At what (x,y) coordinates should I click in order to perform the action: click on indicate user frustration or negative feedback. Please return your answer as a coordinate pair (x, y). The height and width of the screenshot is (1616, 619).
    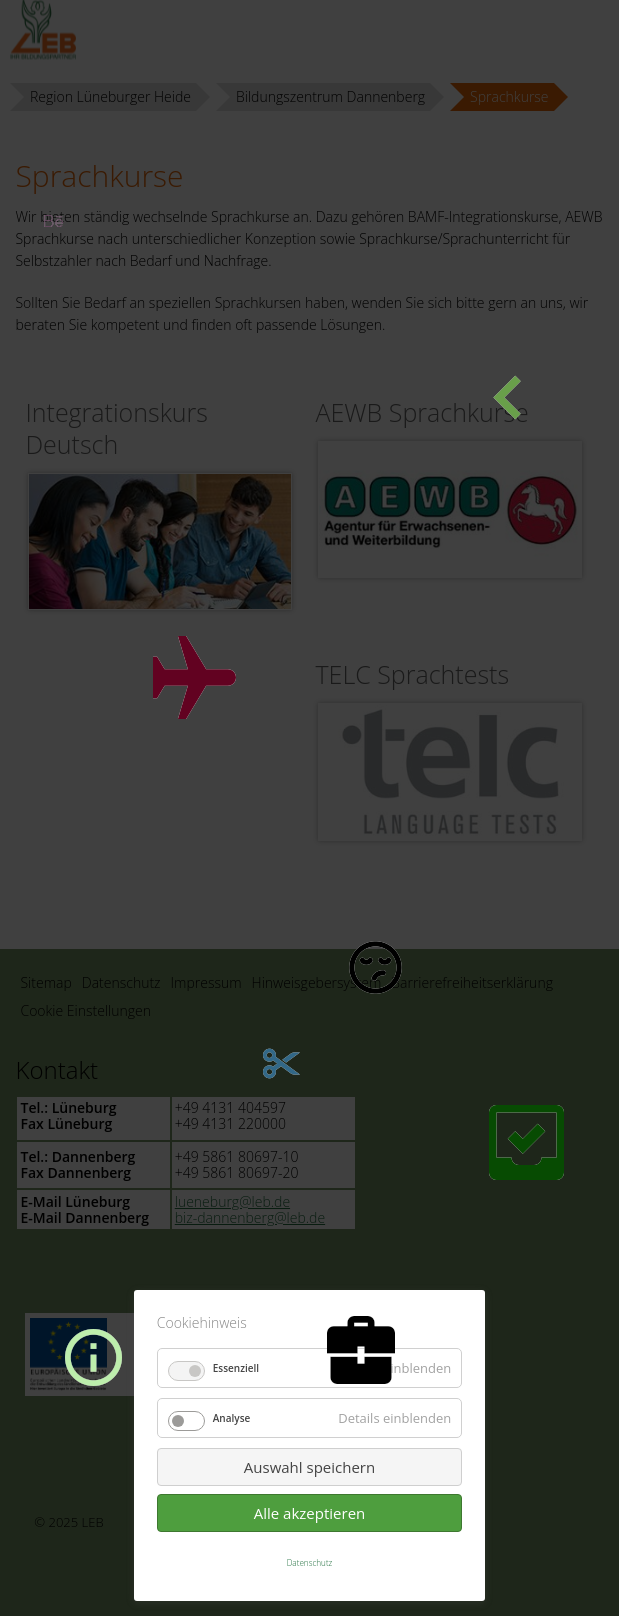
    Looking at the image, I should click on (375, 967).